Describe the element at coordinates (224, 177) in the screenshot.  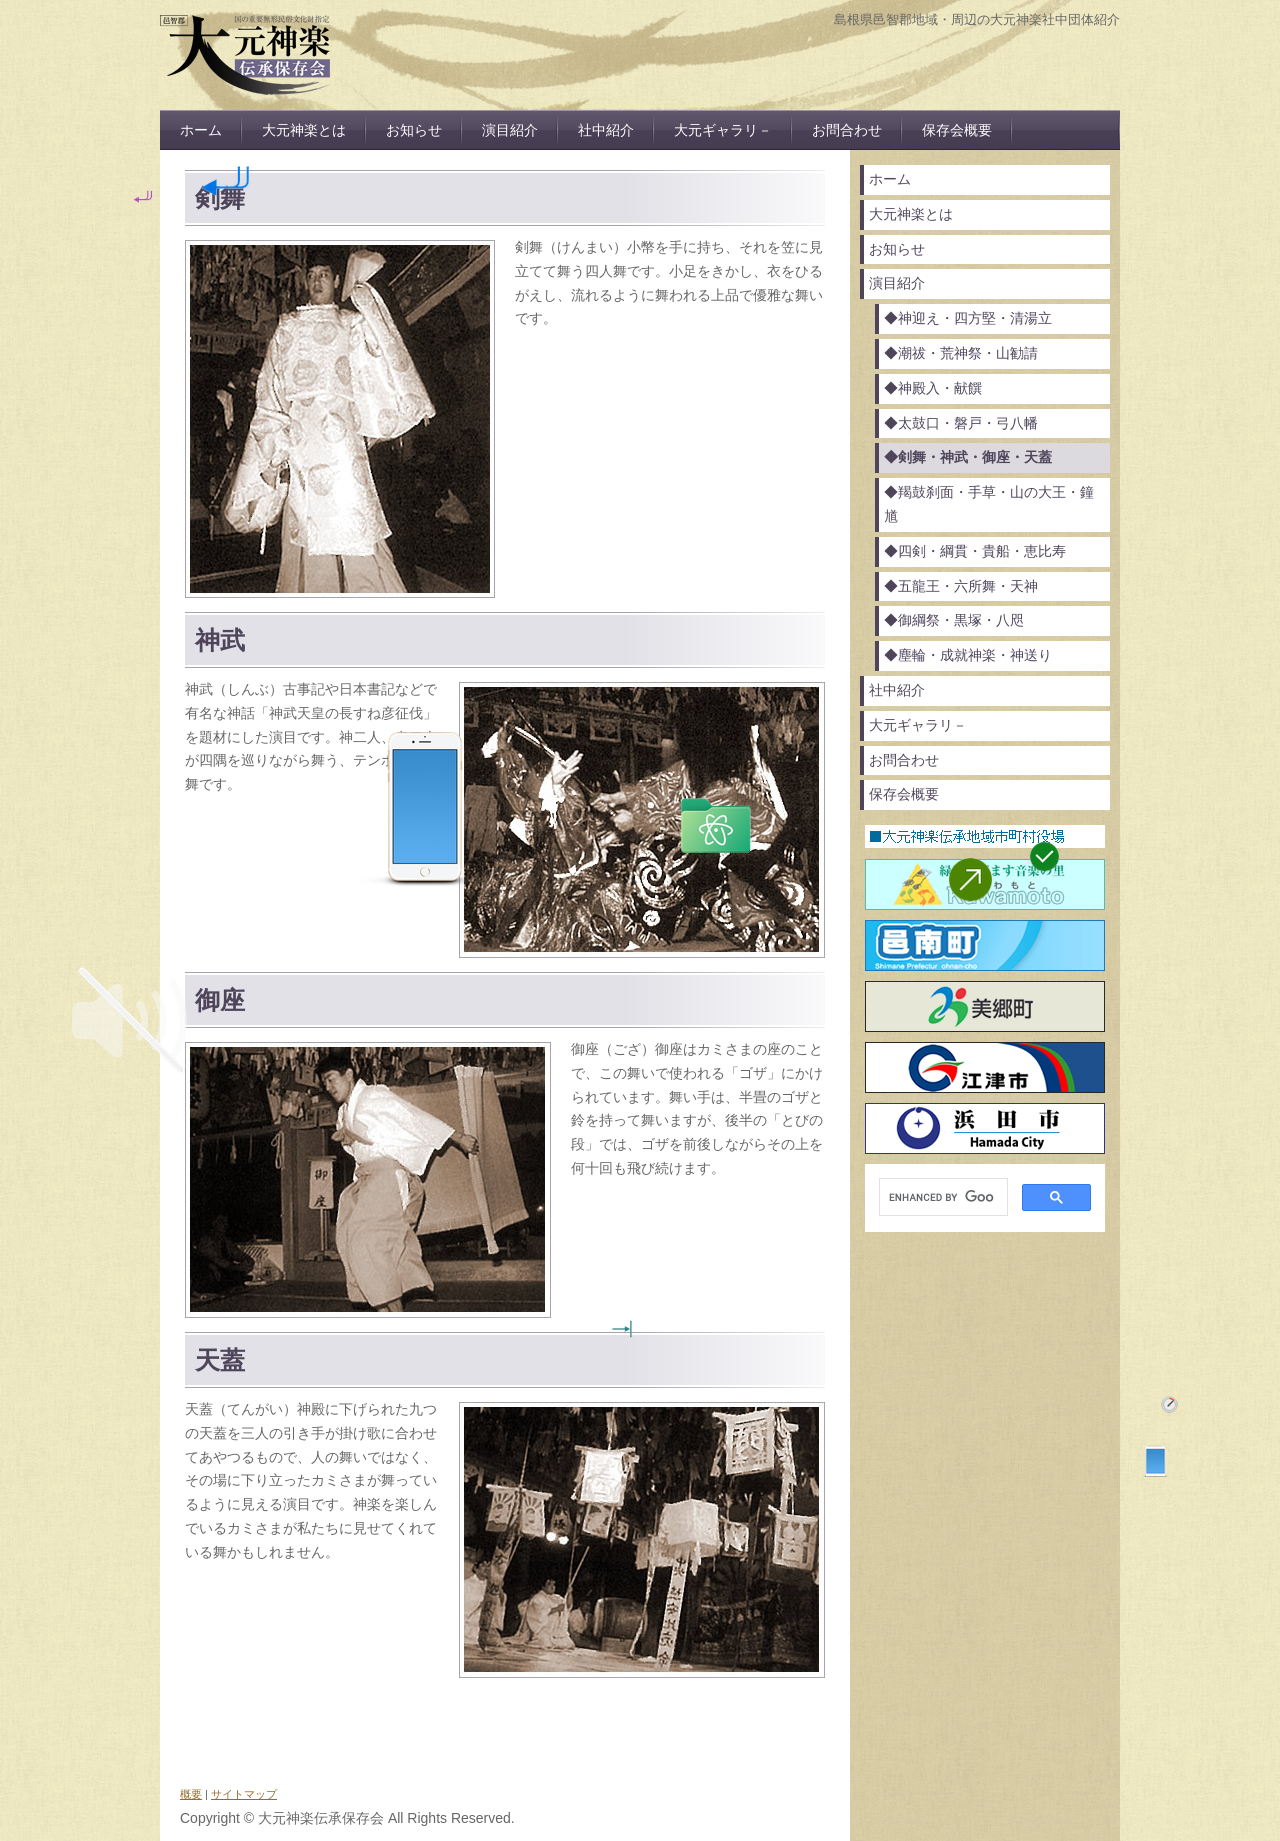
I see `reply to all recipients of an email` at that location.